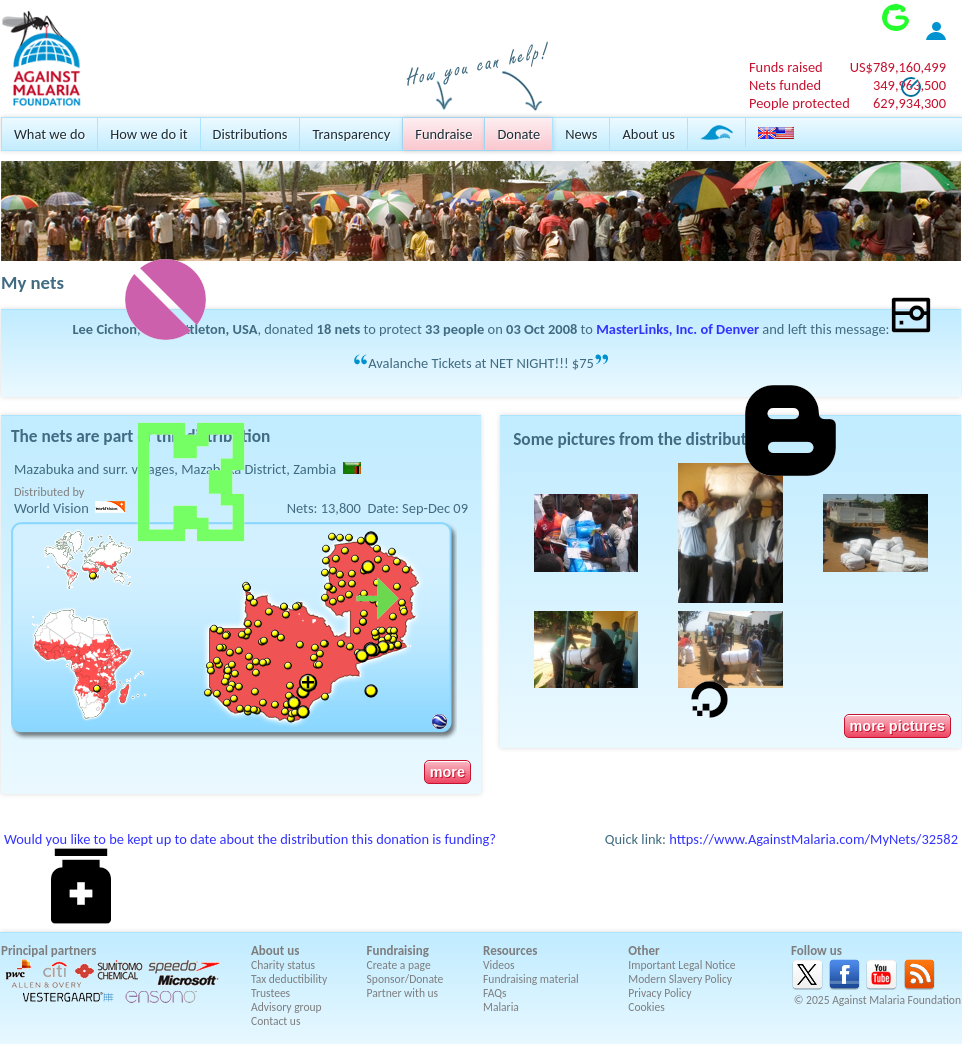 The height and width of the screenshot is (1044, 962). Describe the element at coordinates (165, 299) in the screenshot. I see `indicates a blocked or restricted action` at that location.